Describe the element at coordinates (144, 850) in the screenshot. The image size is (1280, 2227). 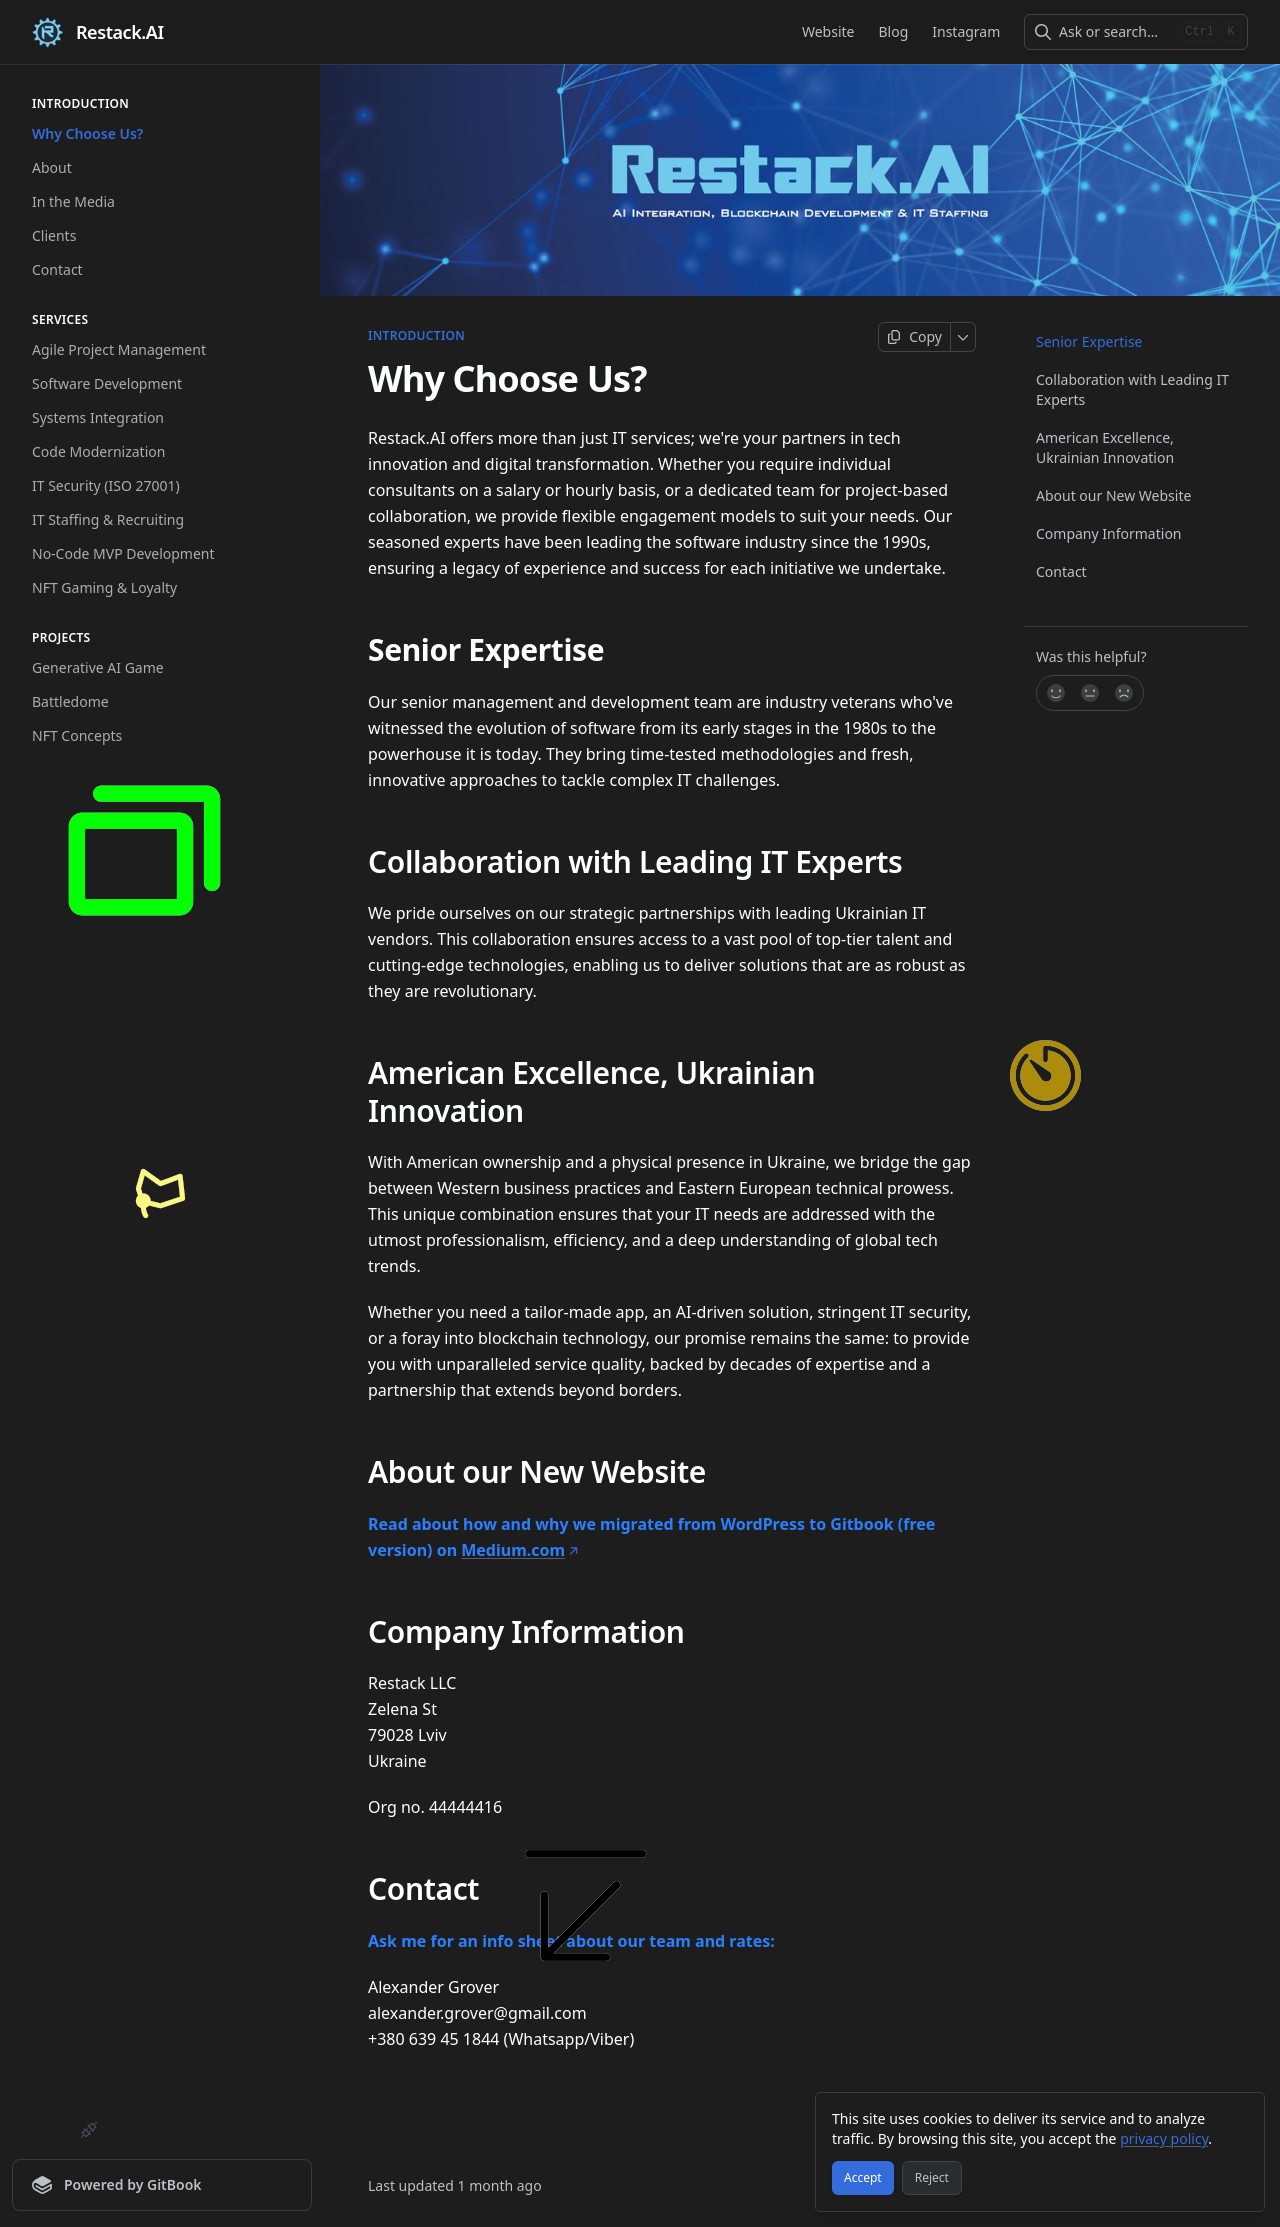
I see `view stacked cards or layers` at that location.